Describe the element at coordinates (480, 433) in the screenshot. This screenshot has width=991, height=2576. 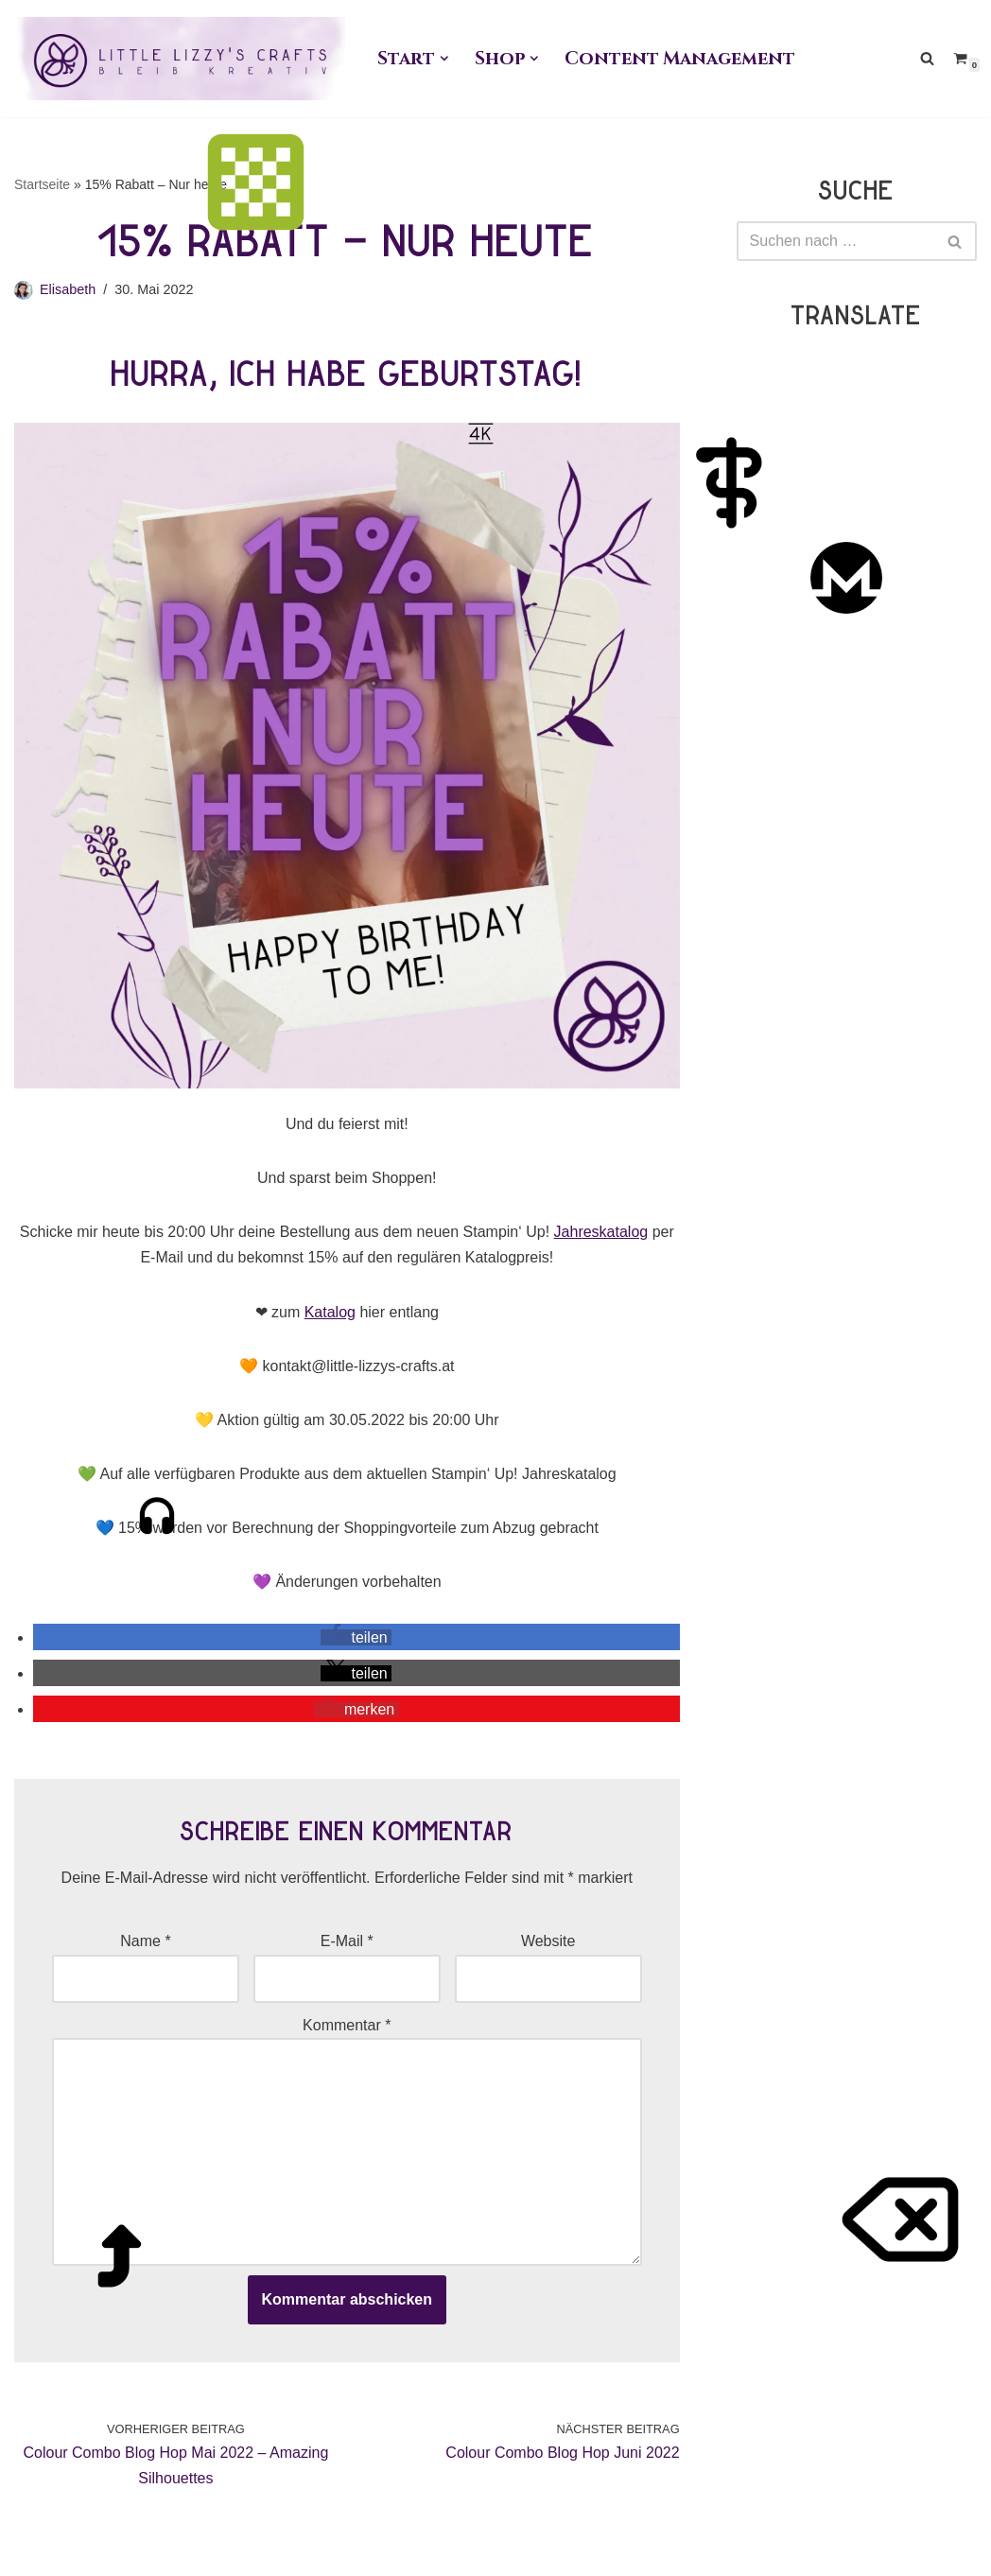
I see `indicates 4K video resolution quality` at that location.